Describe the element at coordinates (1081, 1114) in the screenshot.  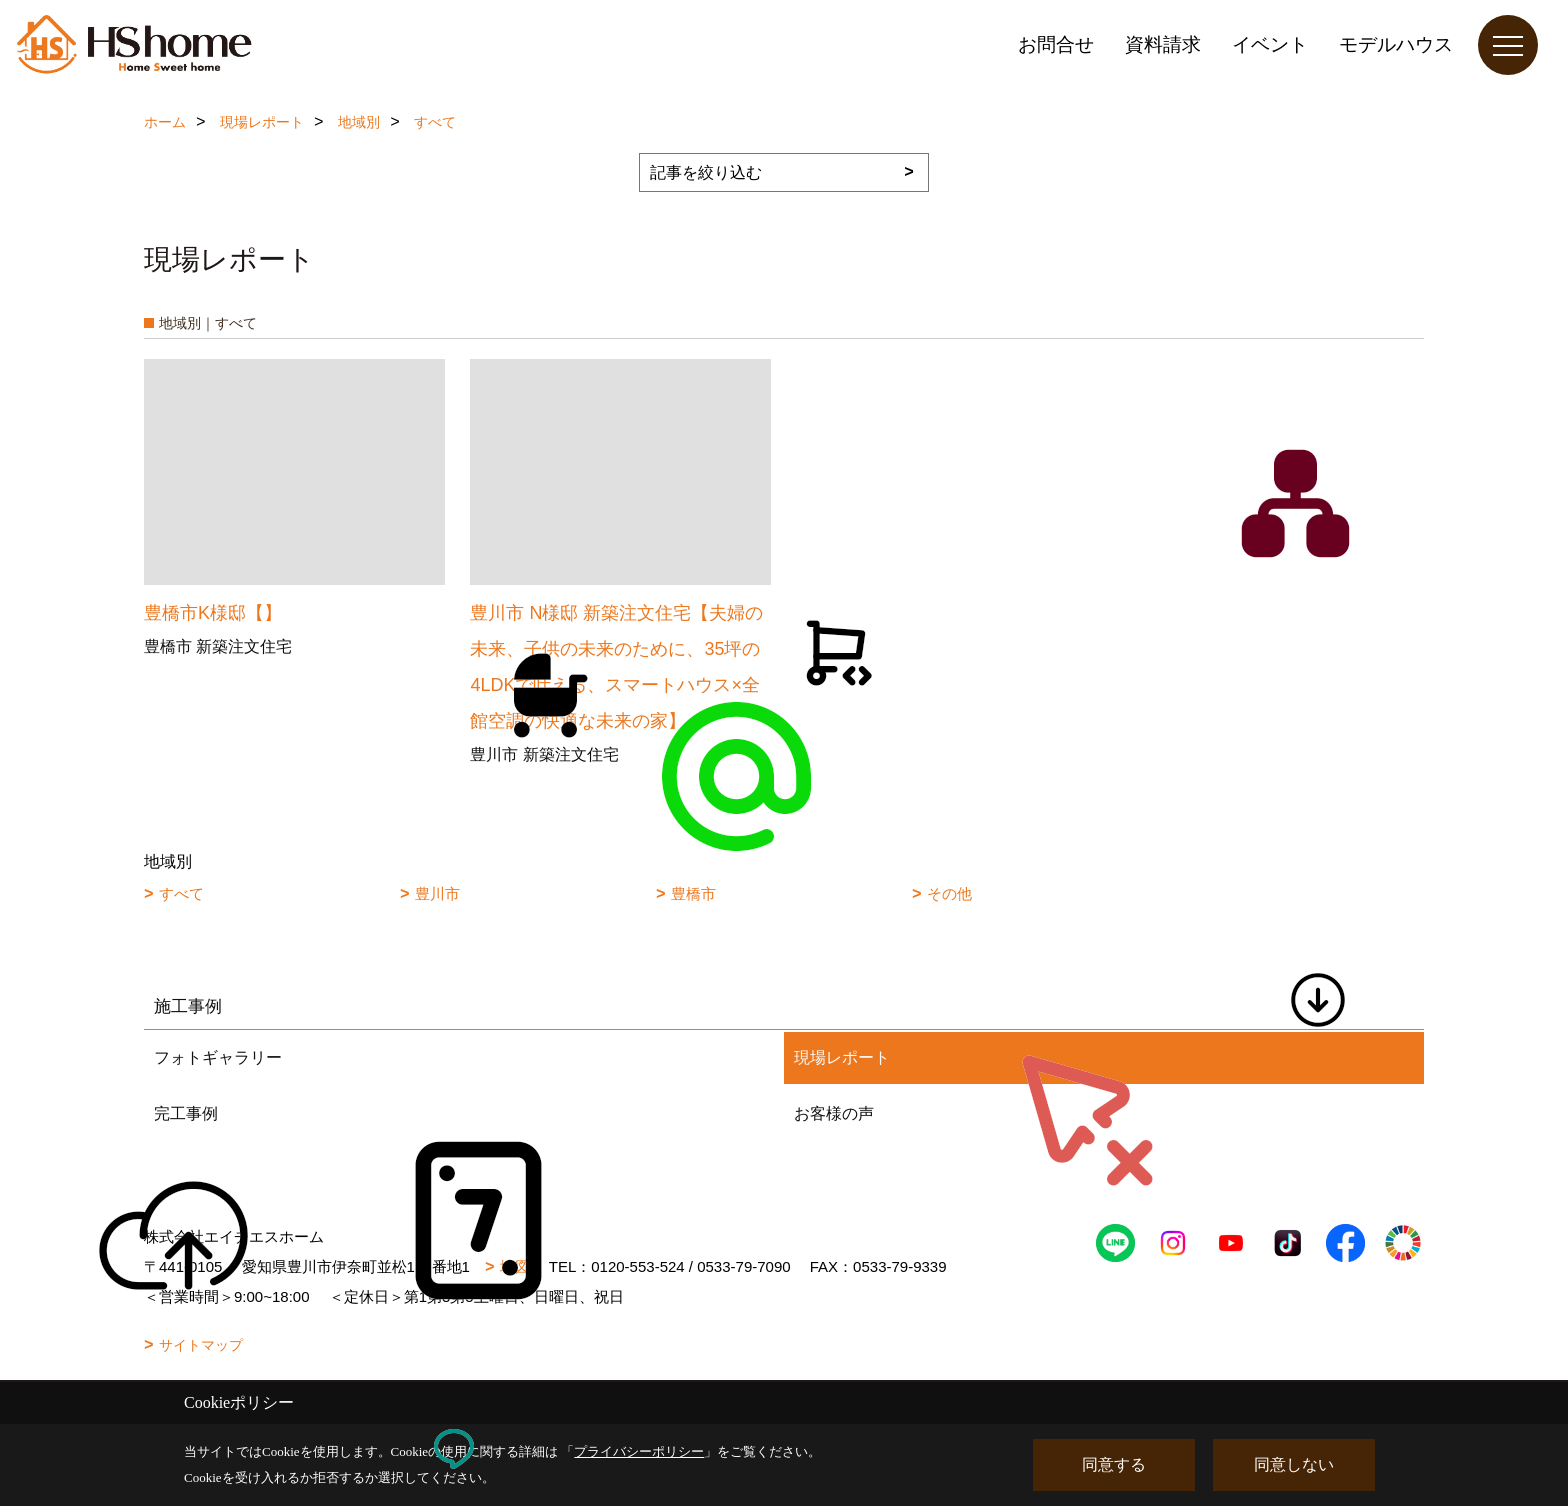
I see `disable cursor or pointer functionality` at that location.